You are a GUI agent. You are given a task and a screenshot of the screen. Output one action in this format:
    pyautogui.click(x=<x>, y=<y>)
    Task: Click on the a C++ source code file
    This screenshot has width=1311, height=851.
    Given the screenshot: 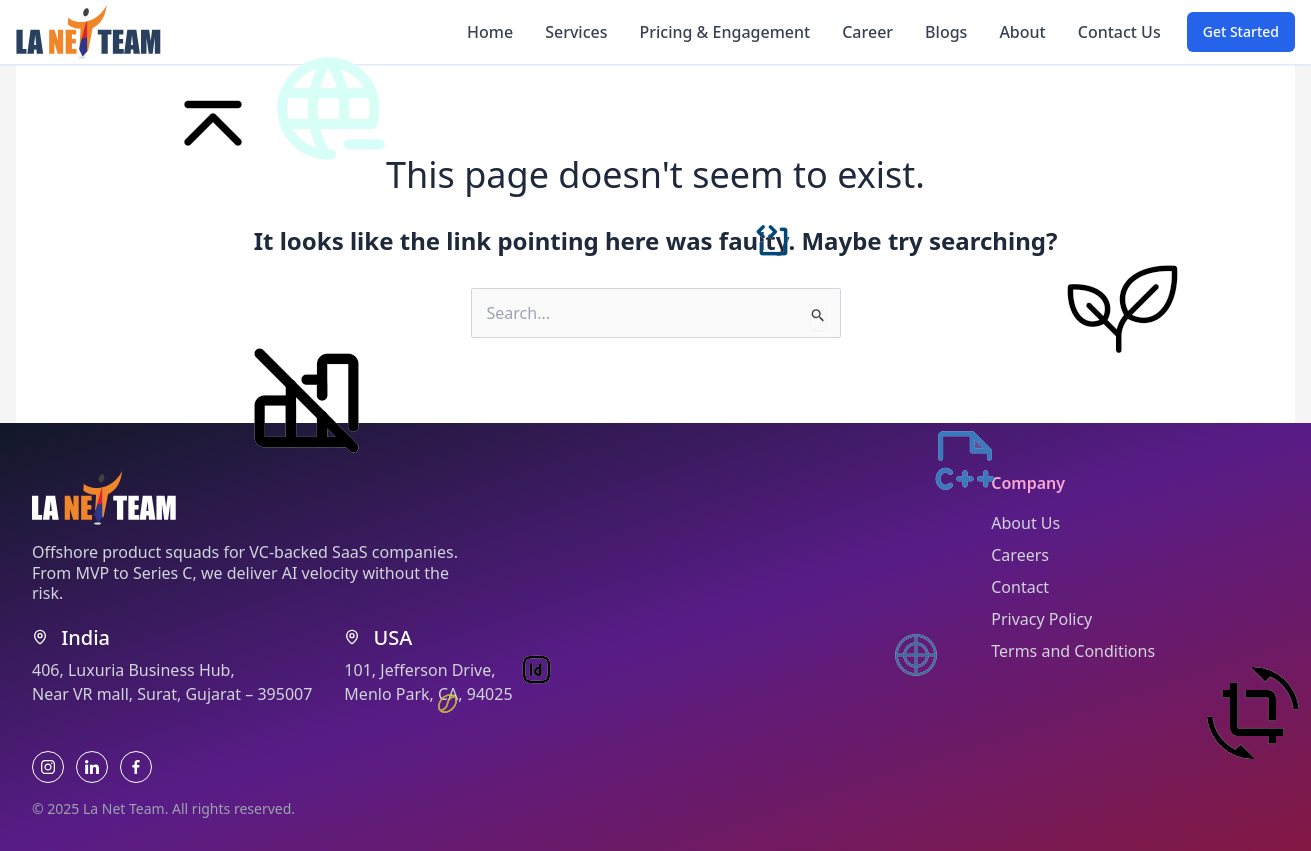 What is the action you would take?
    pyautogui.click(x=965, y=463)
    